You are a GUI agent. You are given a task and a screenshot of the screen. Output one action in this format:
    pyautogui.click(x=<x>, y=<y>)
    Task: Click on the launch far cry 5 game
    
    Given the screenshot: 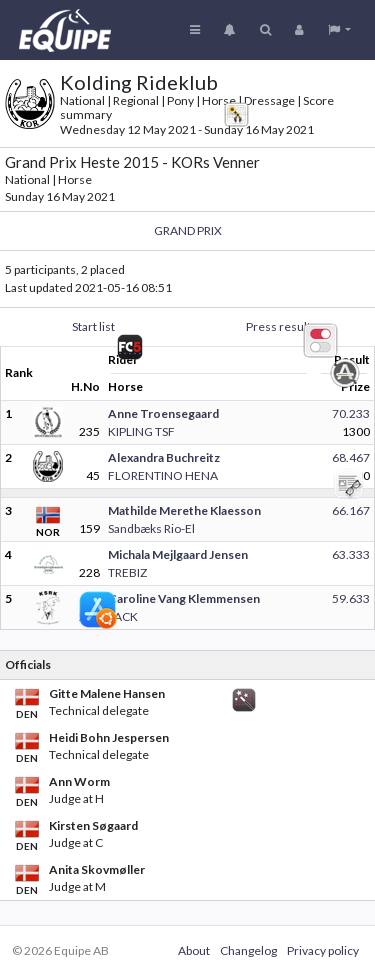 What is the action you would take?
    pyautogui.click(x=130, y=347)
    